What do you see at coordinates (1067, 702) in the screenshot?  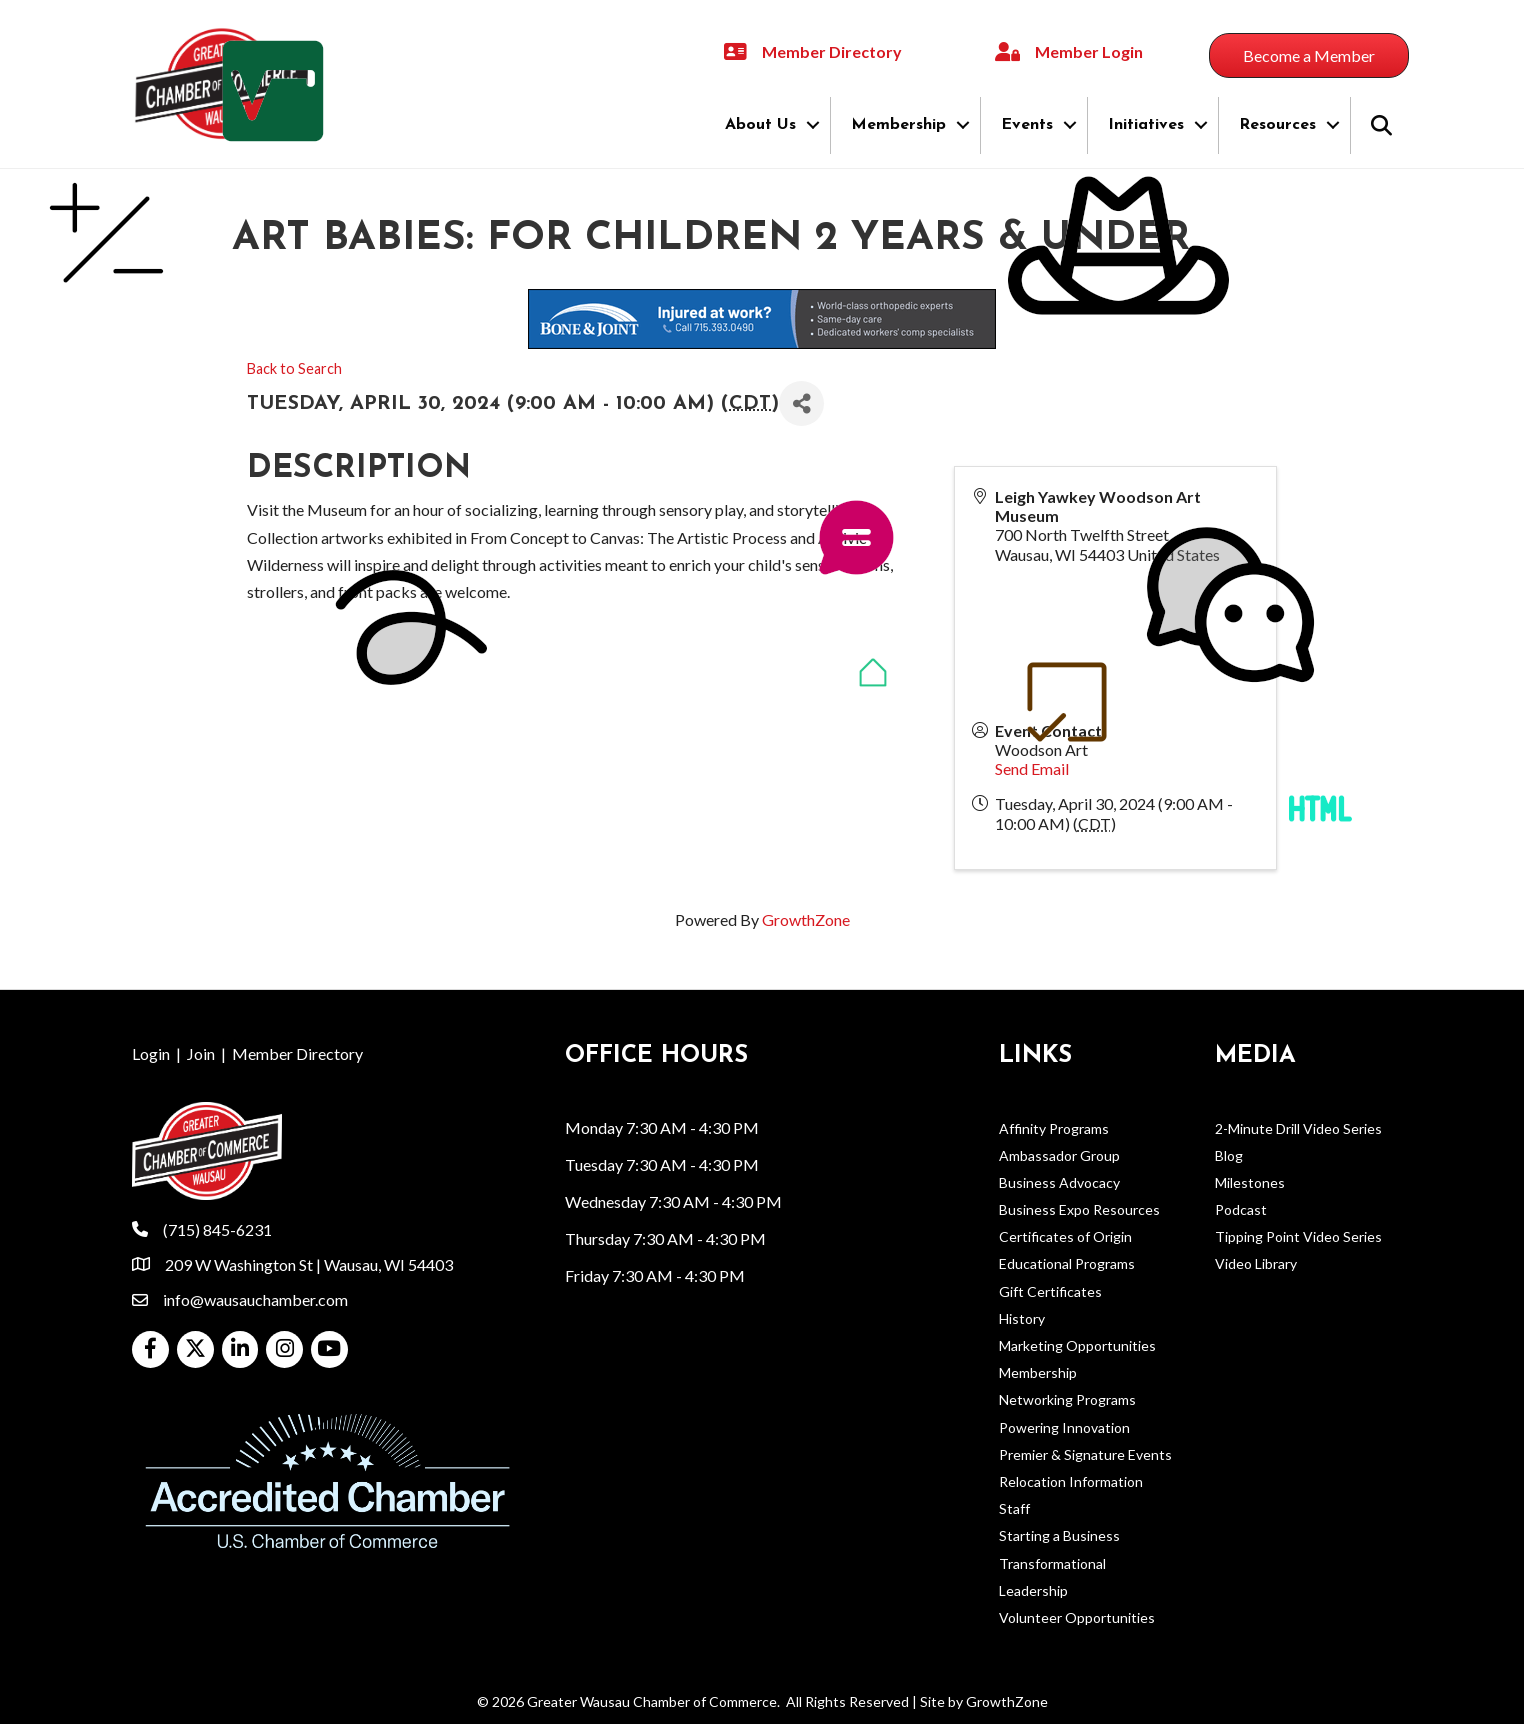 I see `mark task as complete` at bounding box center [1067, 702].